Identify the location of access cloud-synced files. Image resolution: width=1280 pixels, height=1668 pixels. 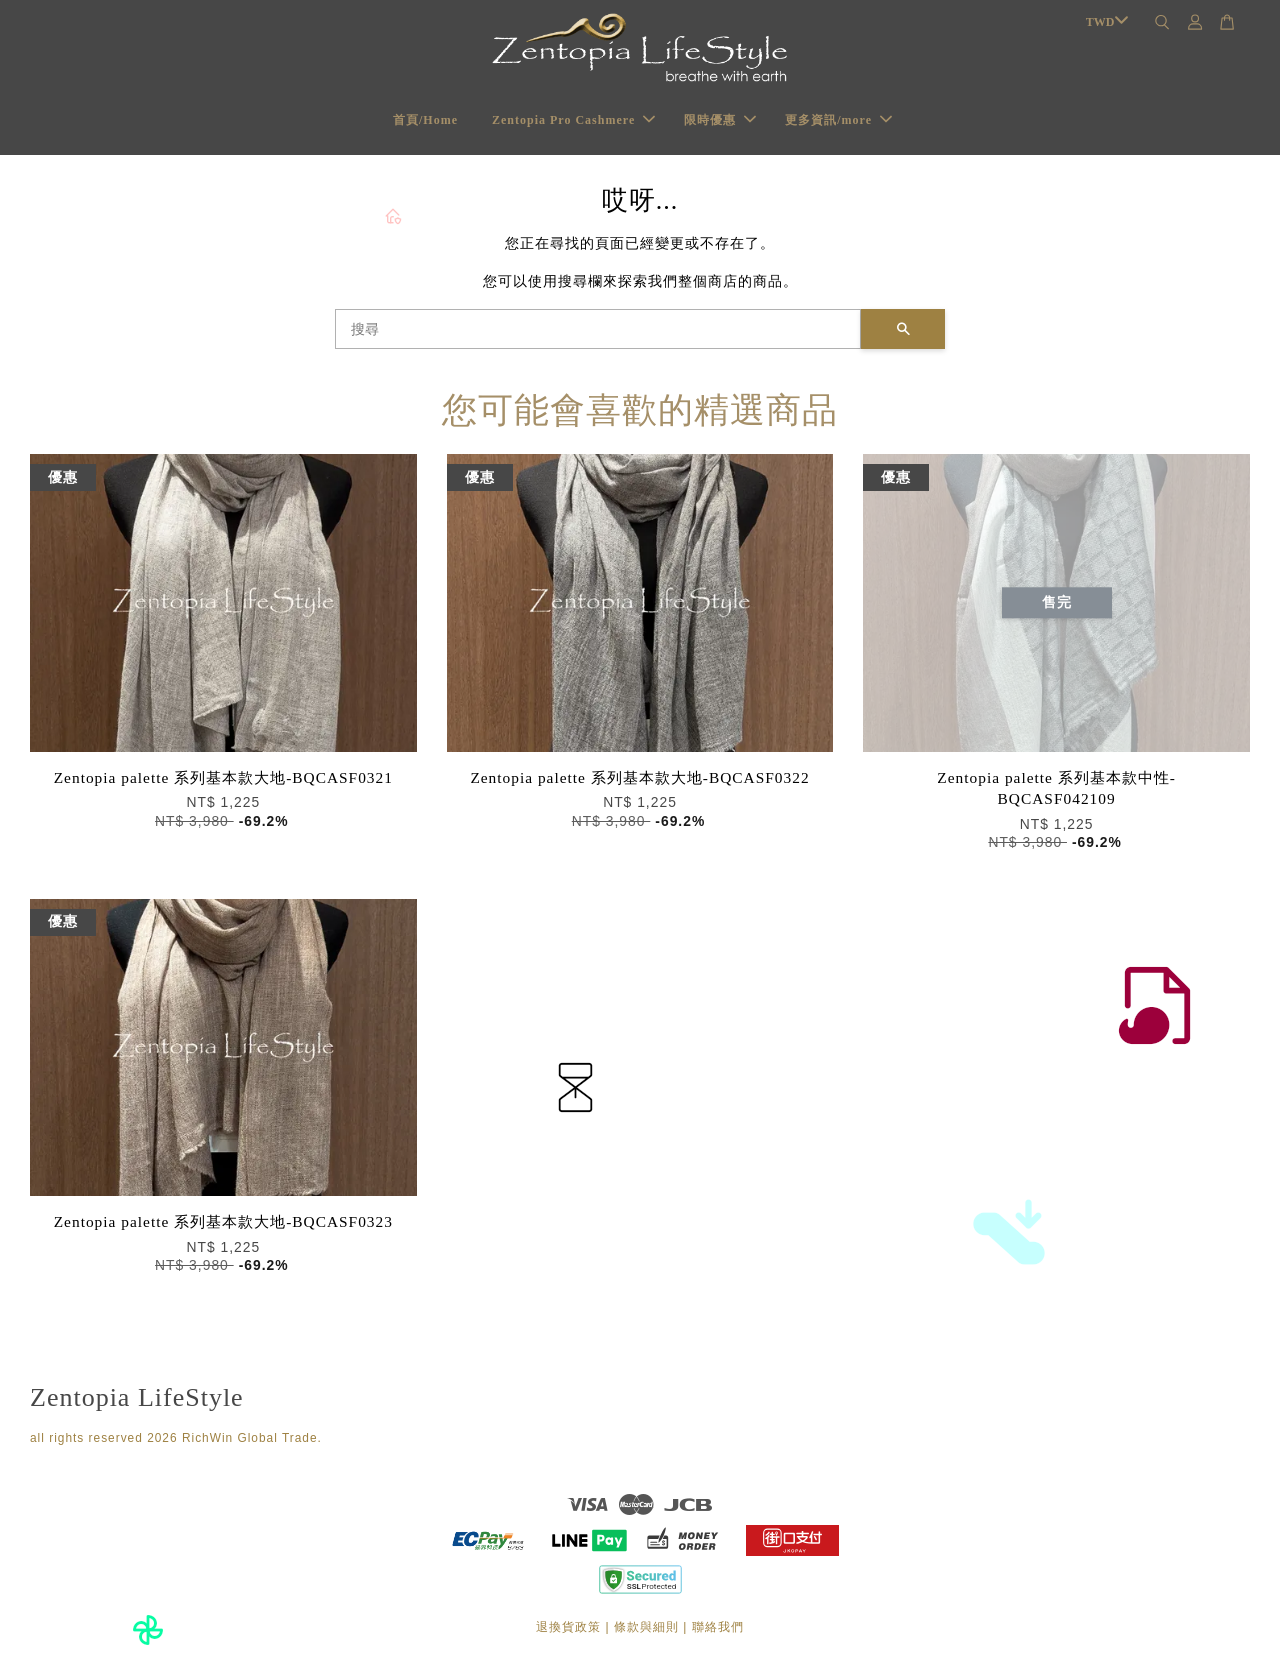
(1157, 1005).